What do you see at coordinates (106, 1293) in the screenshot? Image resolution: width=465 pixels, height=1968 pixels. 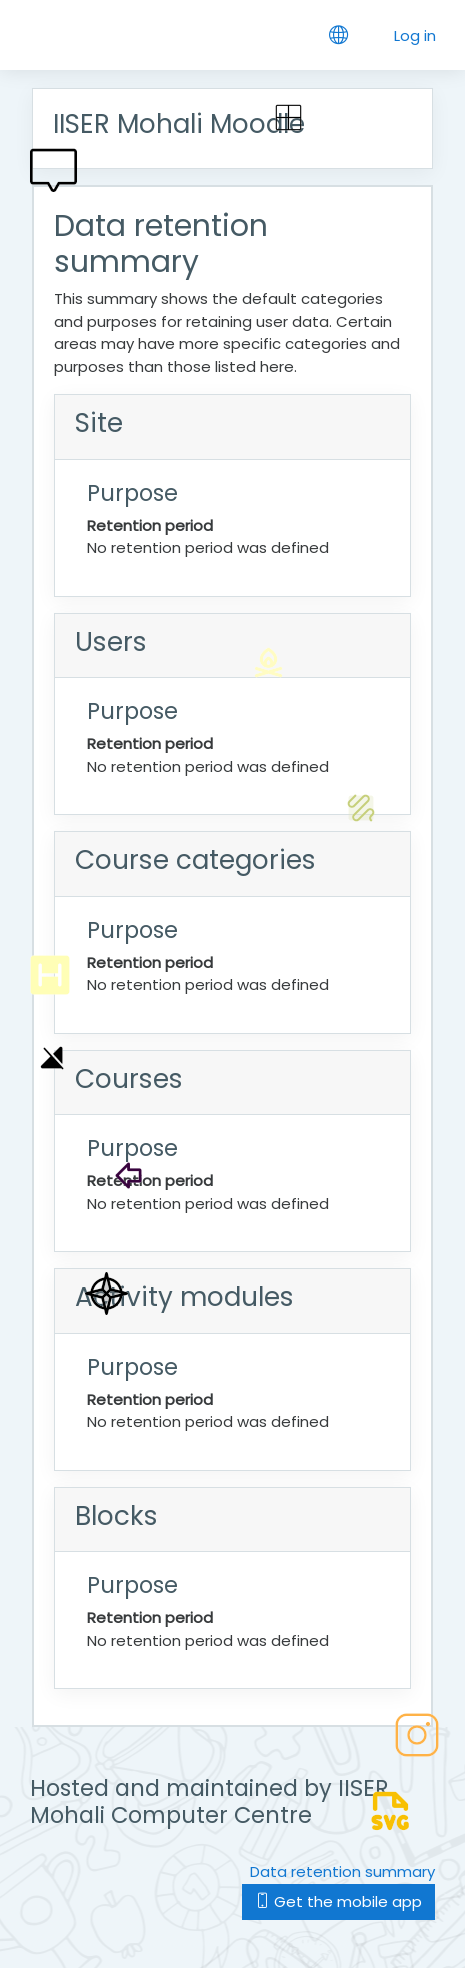 I see `navigate or view map orientation` at bounding box center [106, 1293].